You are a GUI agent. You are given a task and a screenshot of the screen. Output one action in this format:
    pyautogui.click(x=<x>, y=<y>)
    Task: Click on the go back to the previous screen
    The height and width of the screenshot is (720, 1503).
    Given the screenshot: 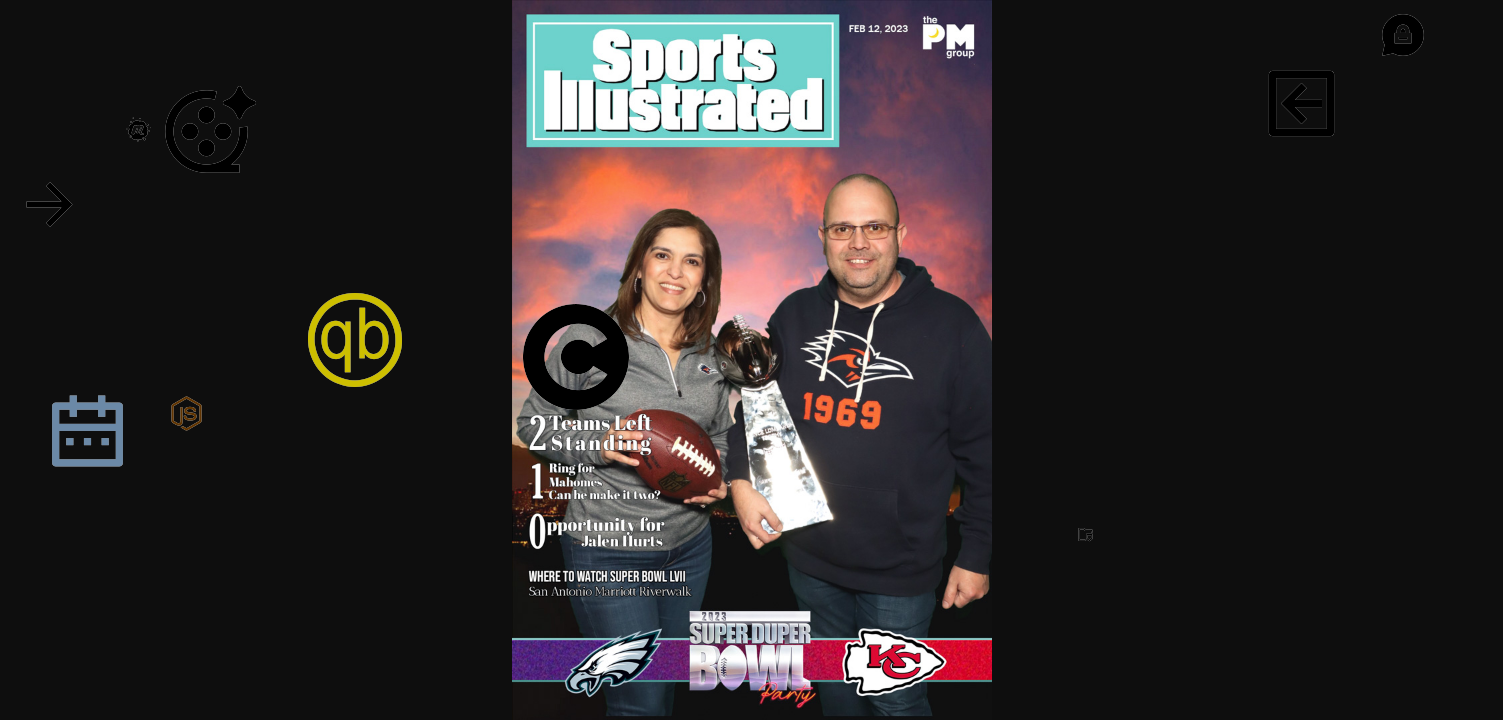 What is the action you would take?
    pyautogui.click(x=1301, y=103)
    